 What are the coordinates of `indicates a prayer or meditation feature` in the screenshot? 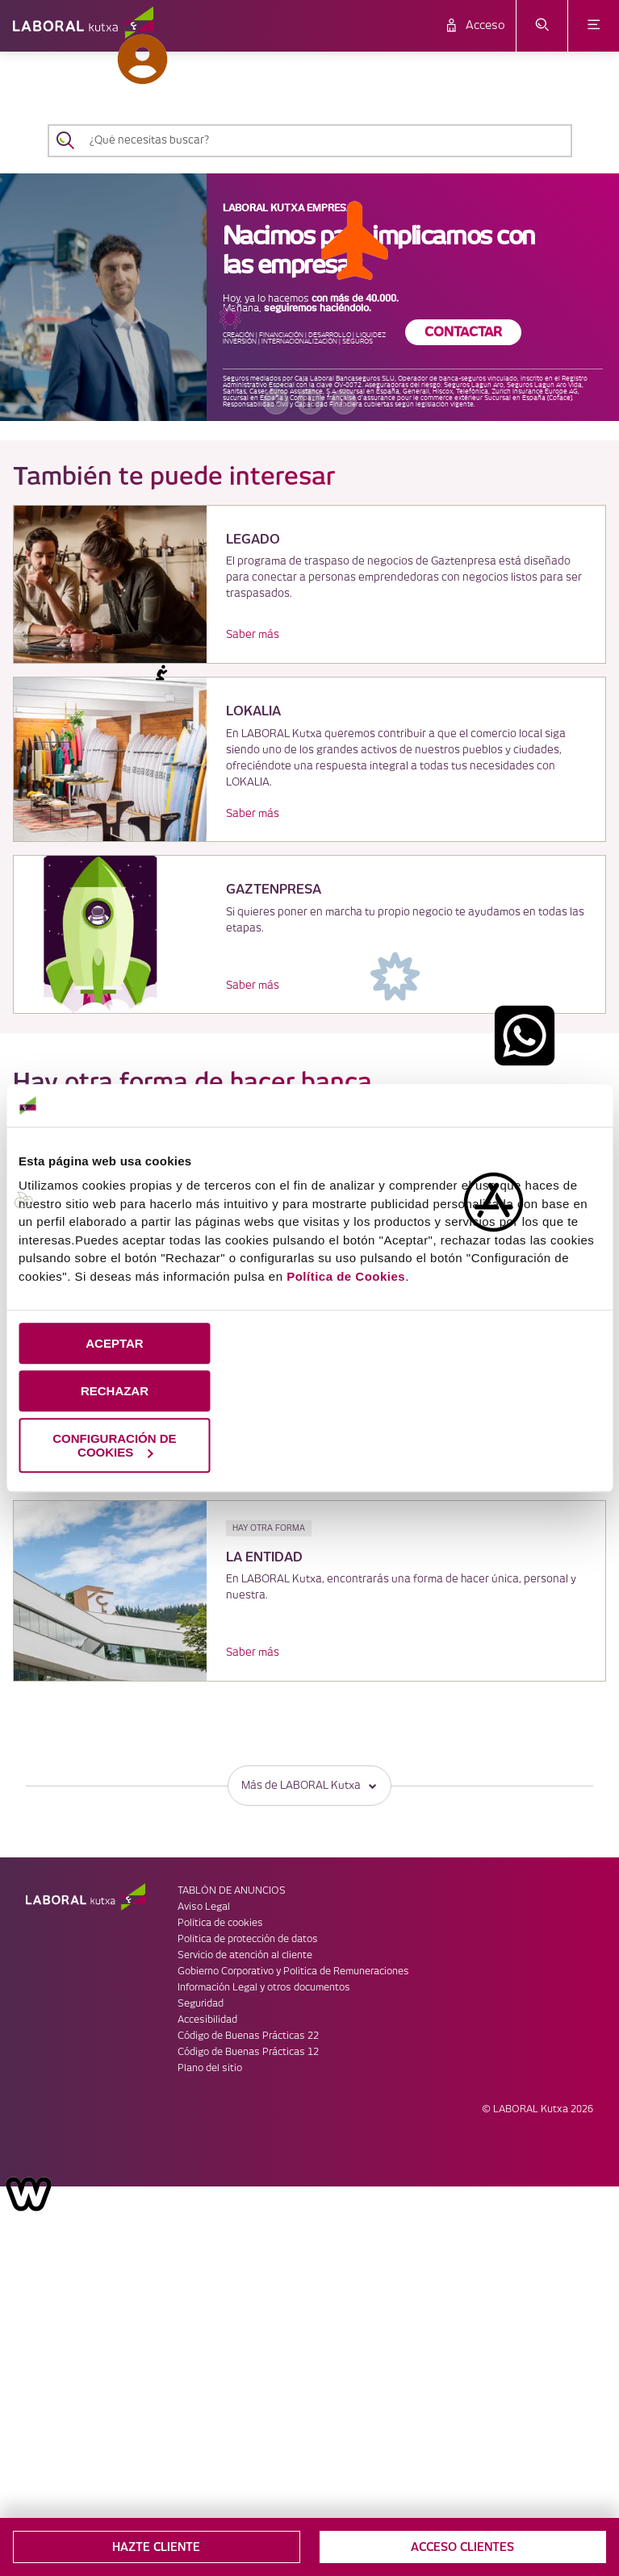 It's located at (161, 673).